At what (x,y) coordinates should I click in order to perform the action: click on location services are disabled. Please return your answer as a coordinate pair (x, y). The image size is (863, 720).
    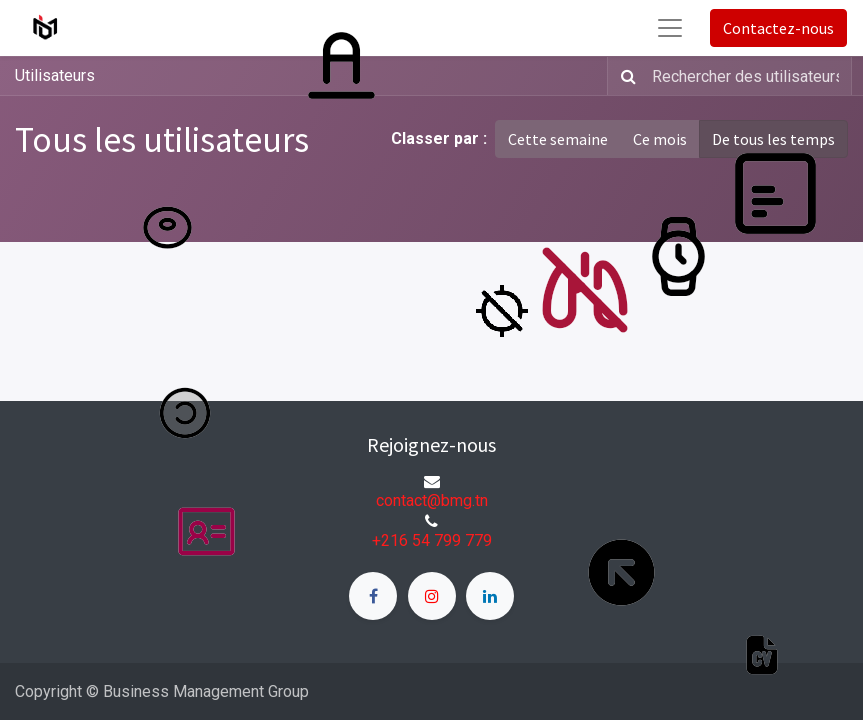
    Looking at the image, I should click on (502, 311).